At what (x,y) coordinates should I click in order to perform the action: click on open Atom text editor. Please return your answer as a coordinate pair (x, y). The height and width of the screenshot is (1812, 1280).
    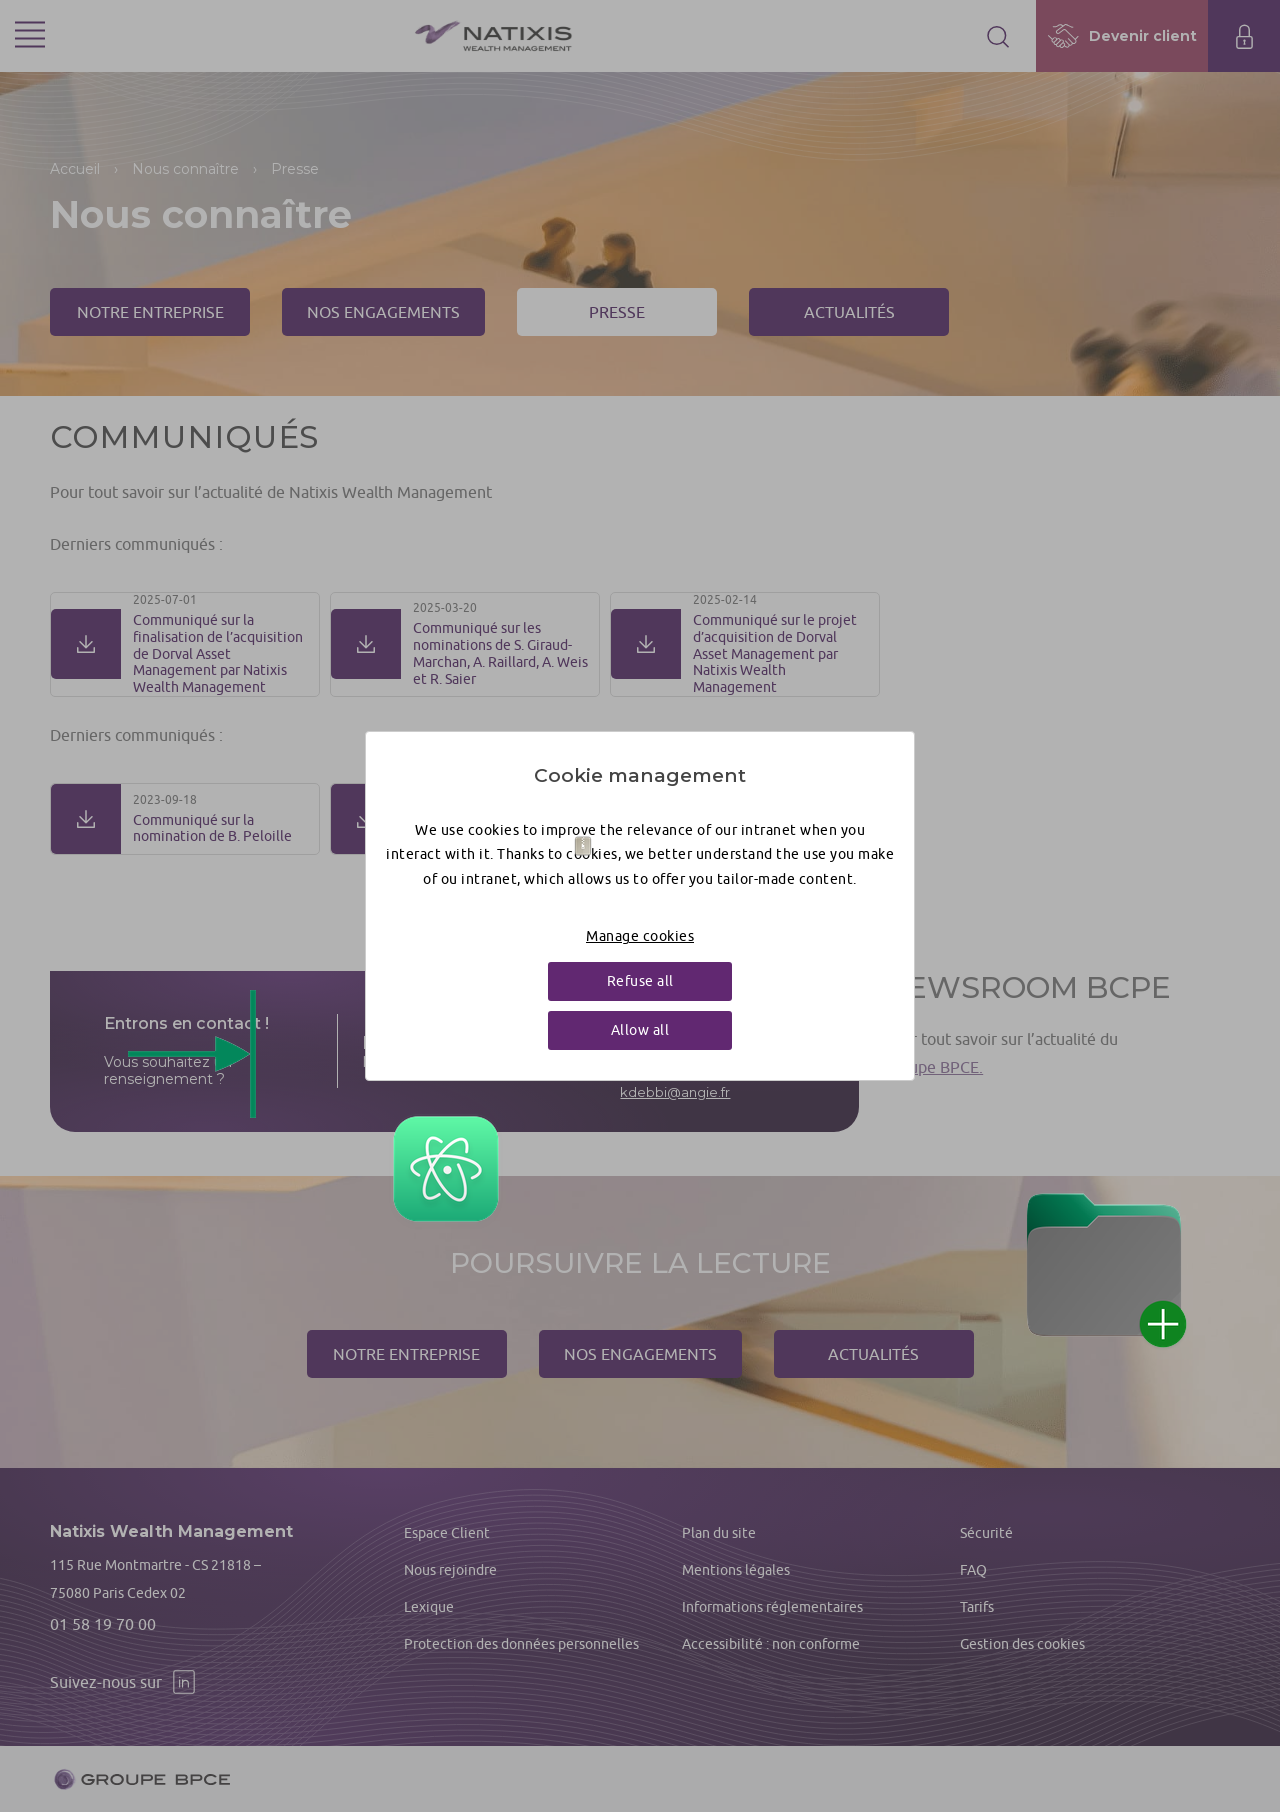
    Looking at the image, I should click on (446, 1169).